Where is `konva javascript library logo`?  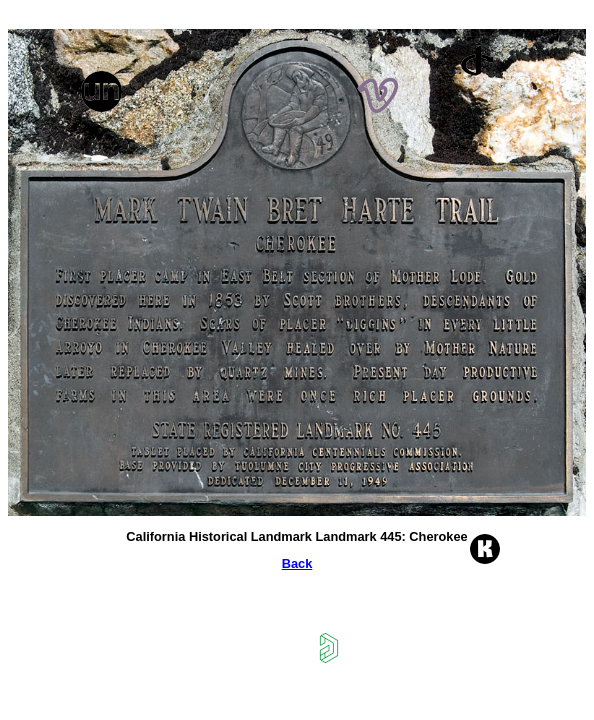 konva javascript library logo is located at coordinates (485, 549).